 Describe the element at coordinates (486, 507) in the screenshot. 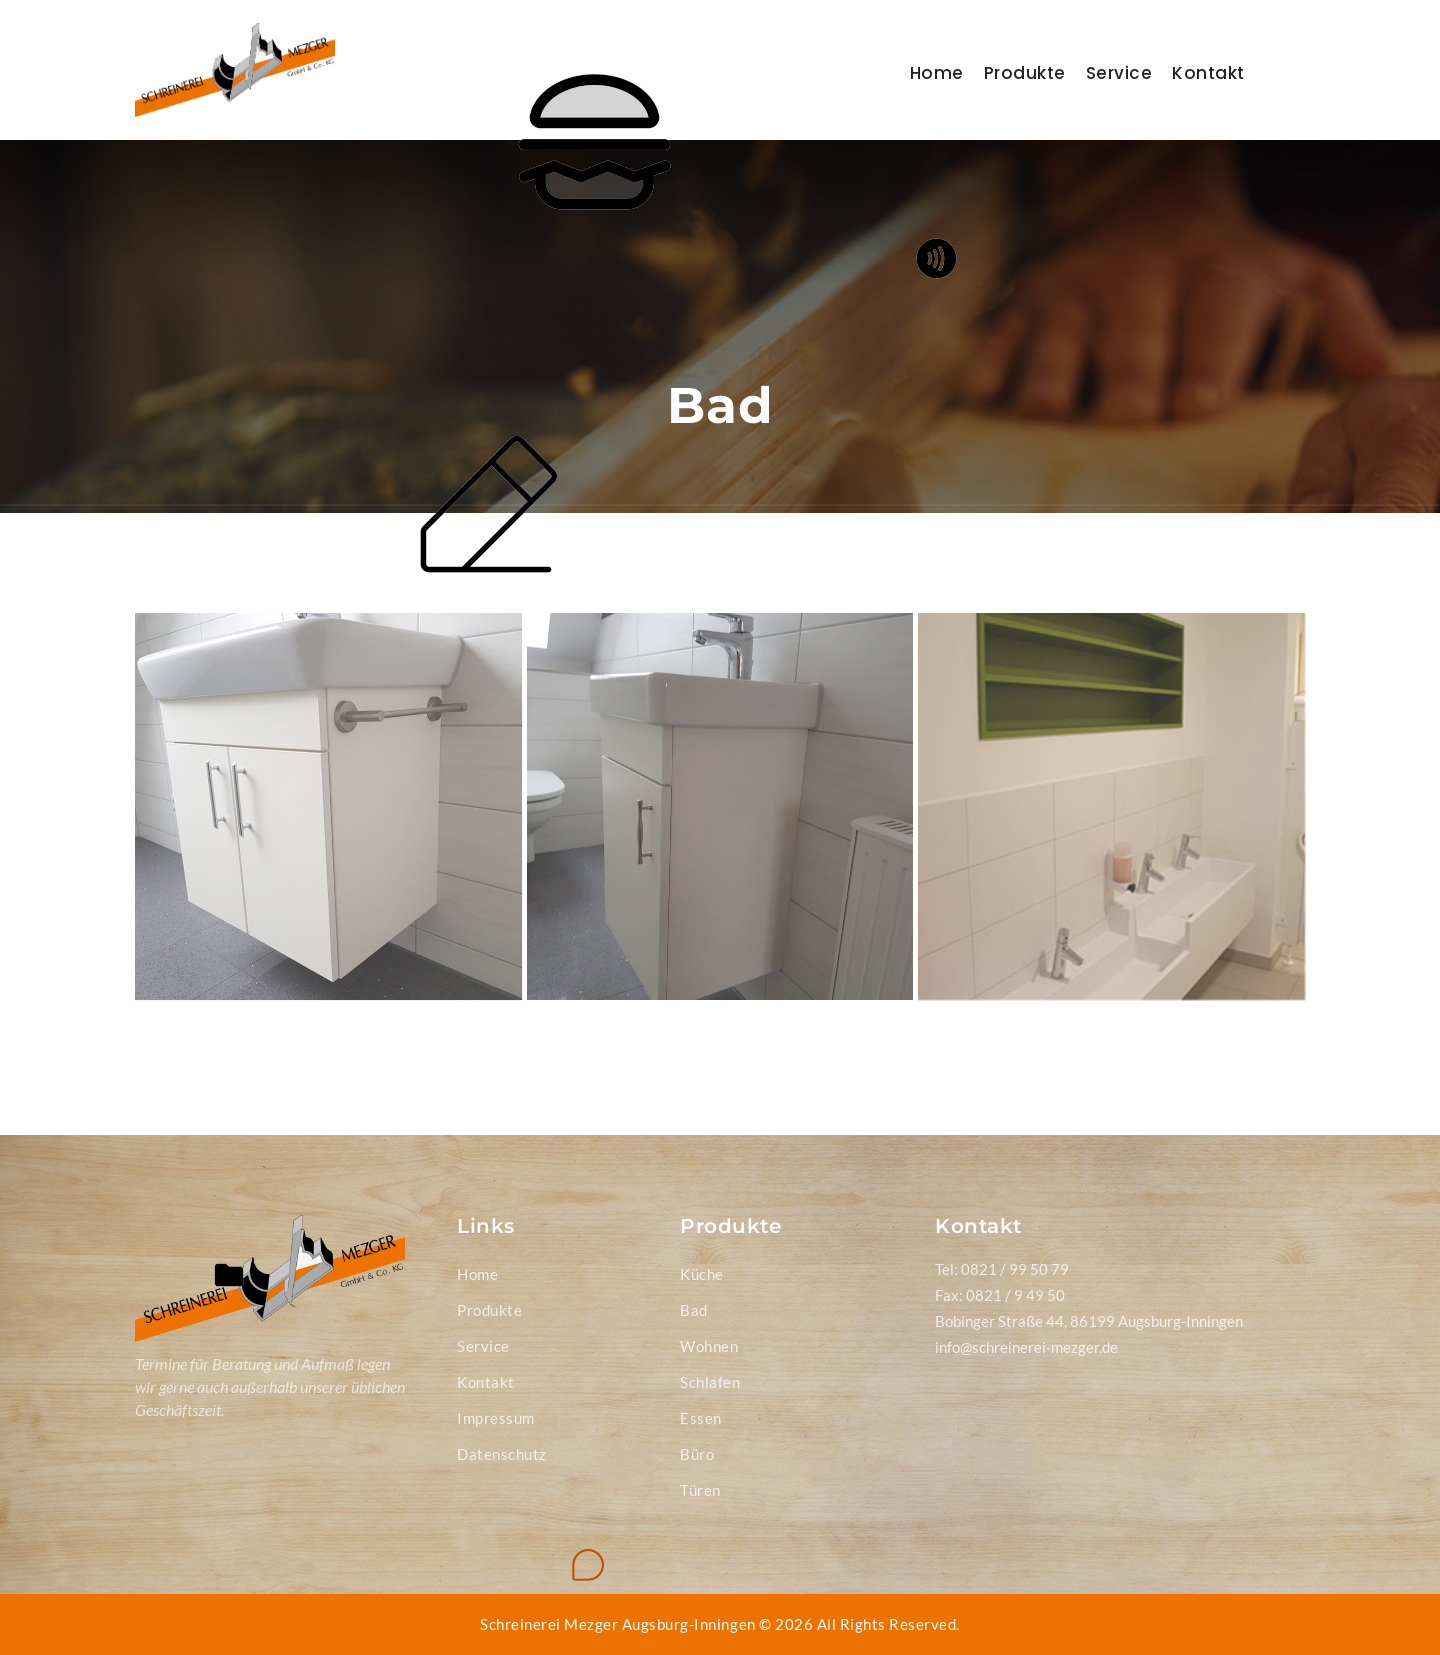

I see `edit or modify content` at that location.